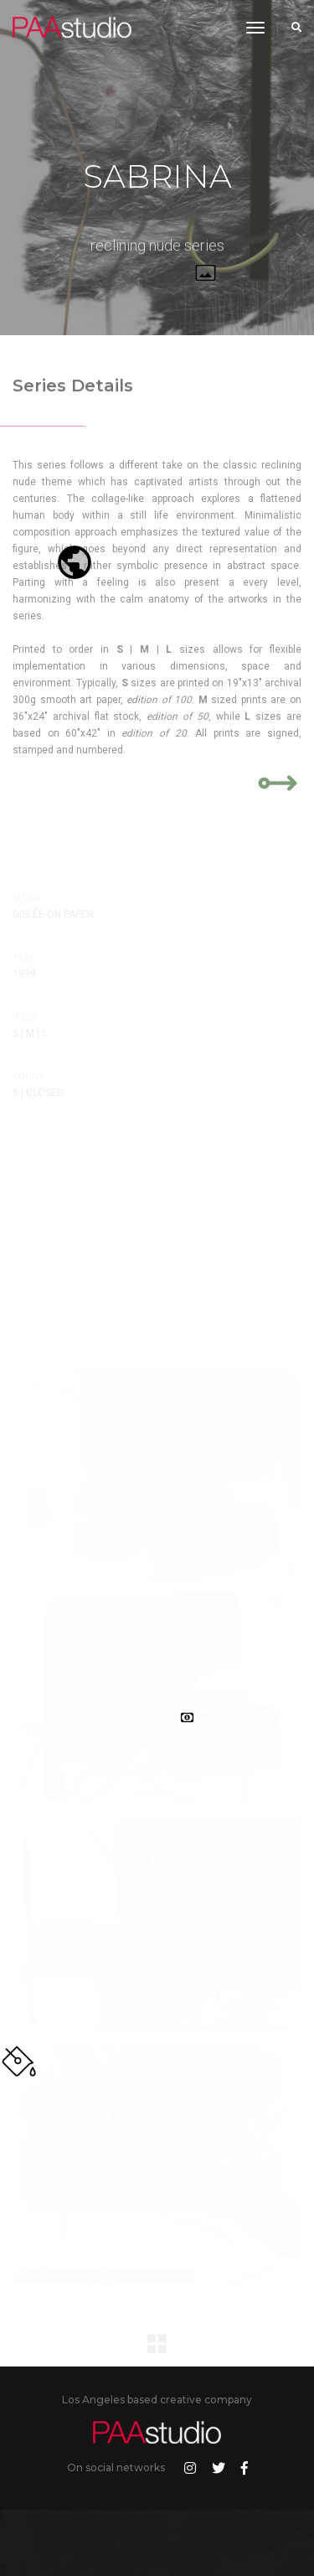  Describe the element at coordinates (205, 272) in the screenshot. I see `view photo at actual size` at that location.